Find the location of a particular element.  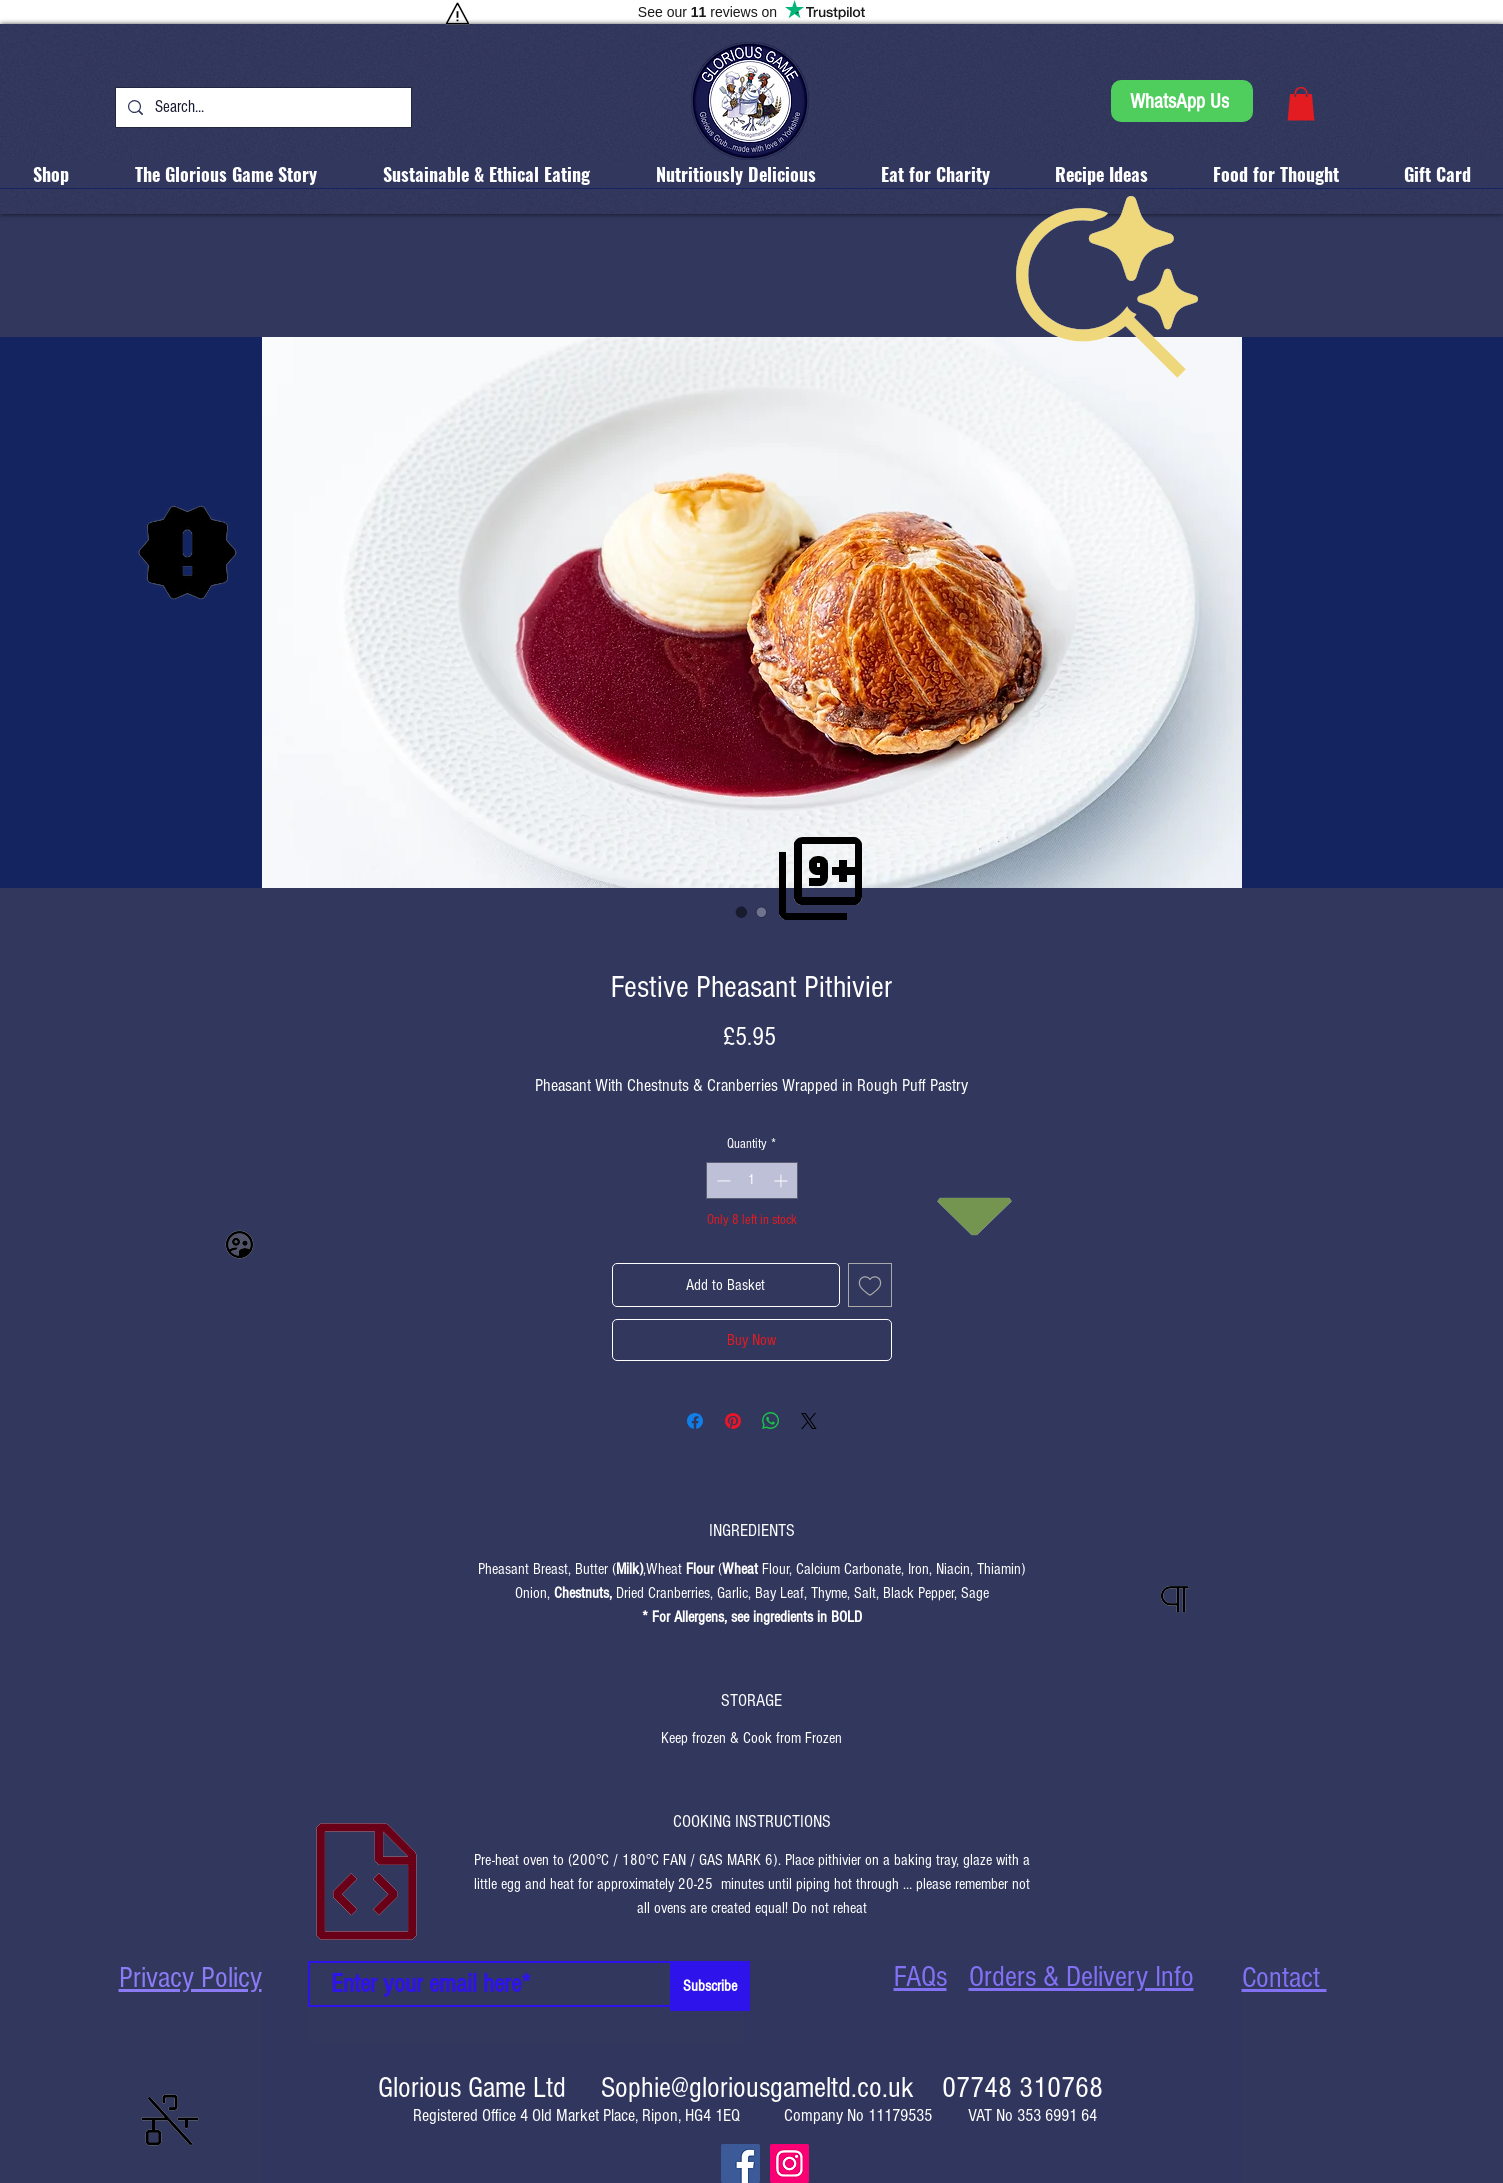

network connection unavailable is located at coordinates (170, 2121).